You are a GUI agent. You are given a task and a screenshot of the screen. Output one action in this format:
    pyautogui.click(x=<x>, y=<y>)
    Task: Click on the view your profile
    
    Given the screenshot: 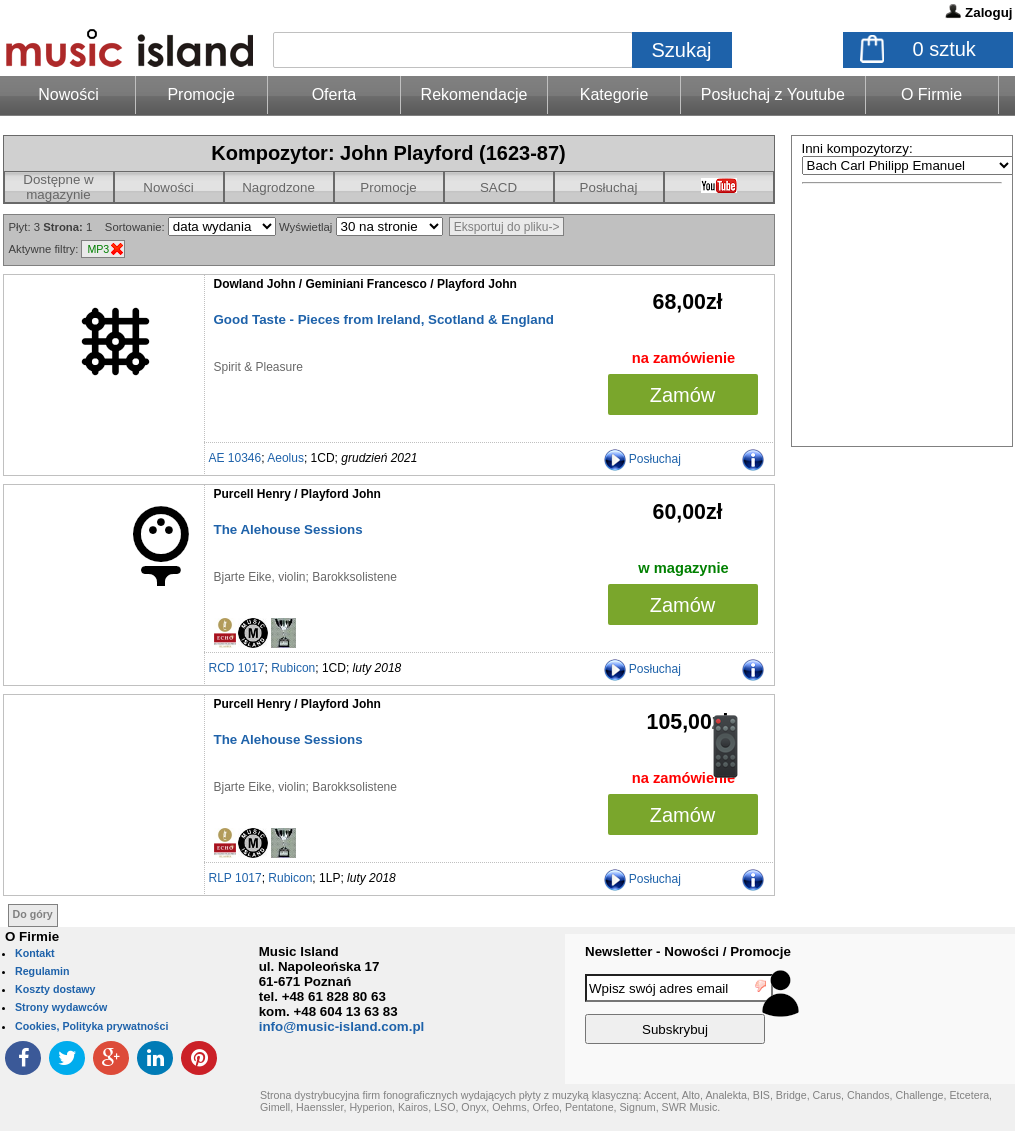 What is the action you would take?
    pyautogui.click(x=780, y=993)
    